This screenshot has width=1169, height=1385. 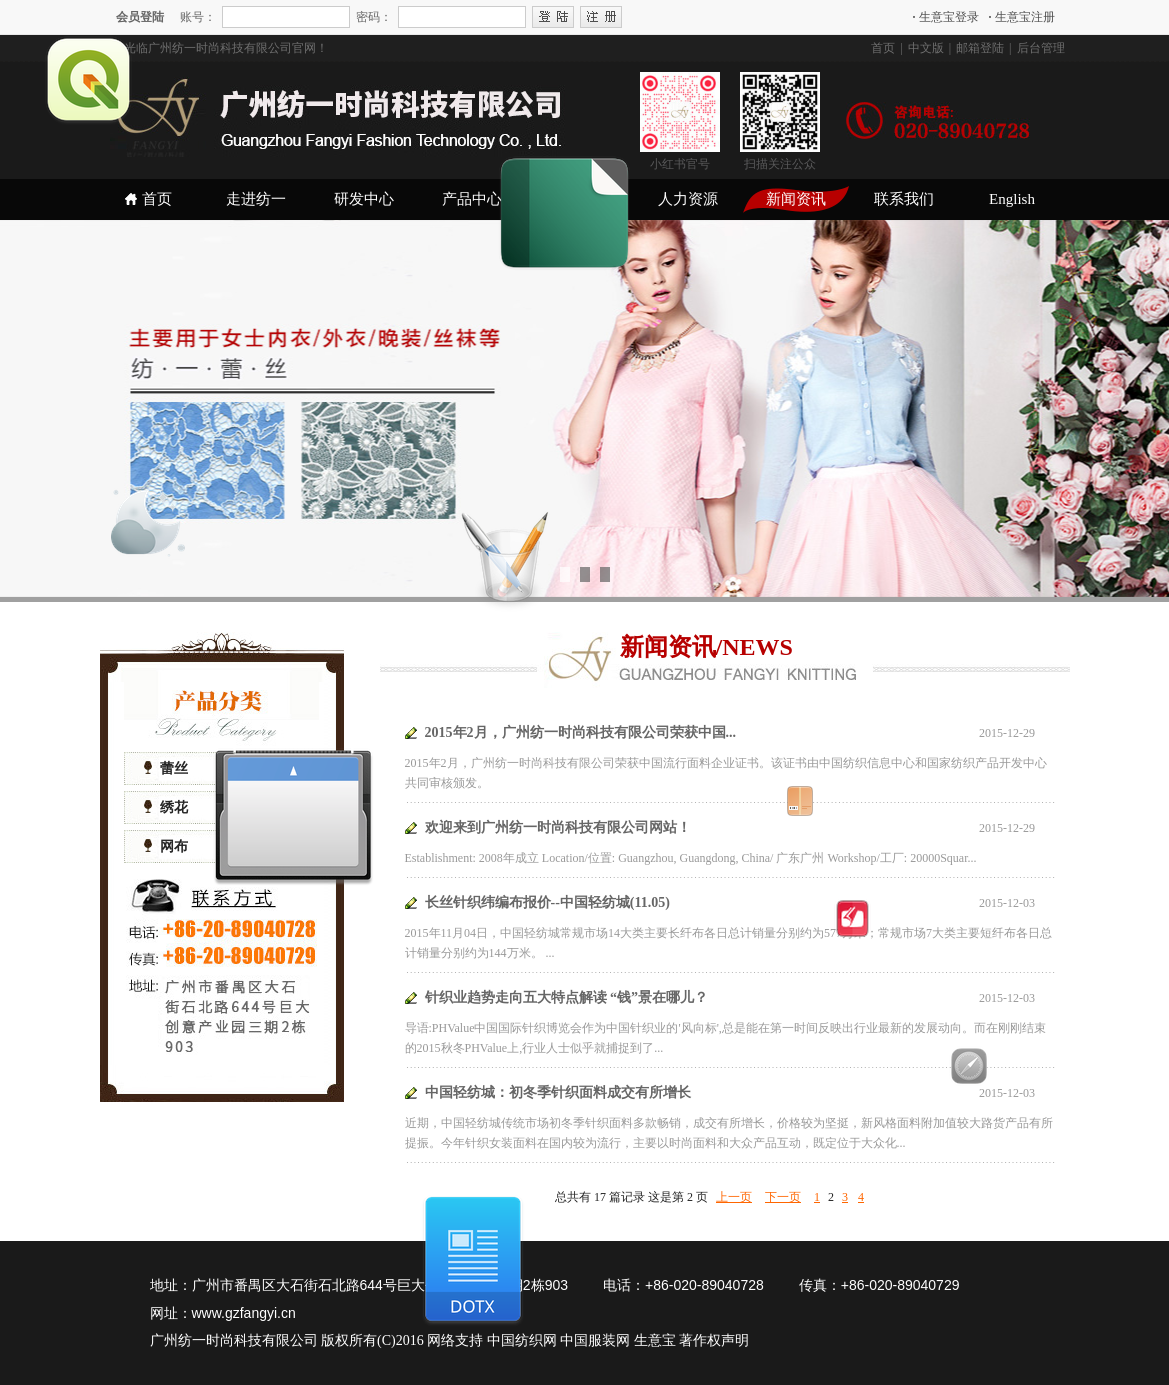 I want to click on open Safari web browser, so click(x=969, y=1066).